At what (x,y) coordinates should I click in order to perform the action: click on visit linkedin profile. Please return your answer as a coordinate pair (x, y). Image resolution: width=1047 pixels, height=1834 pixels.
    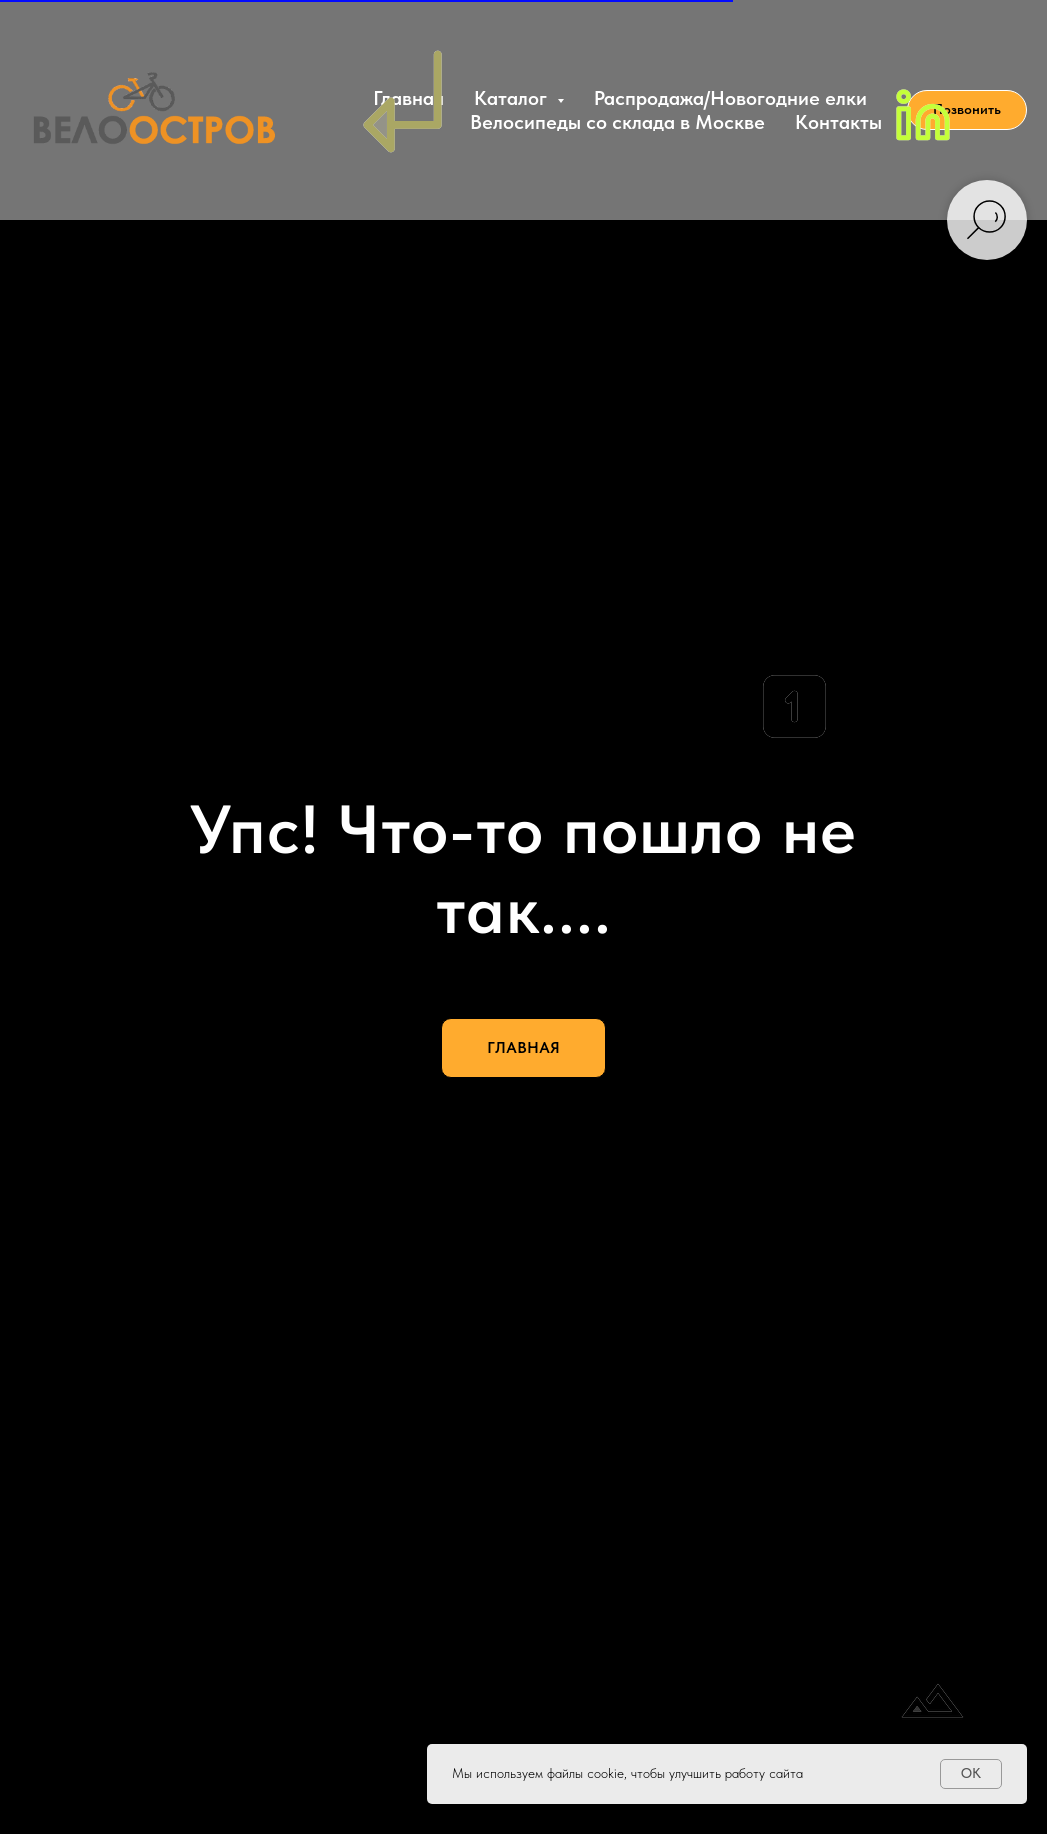
    Looking at the image, I should click on (923, 116).